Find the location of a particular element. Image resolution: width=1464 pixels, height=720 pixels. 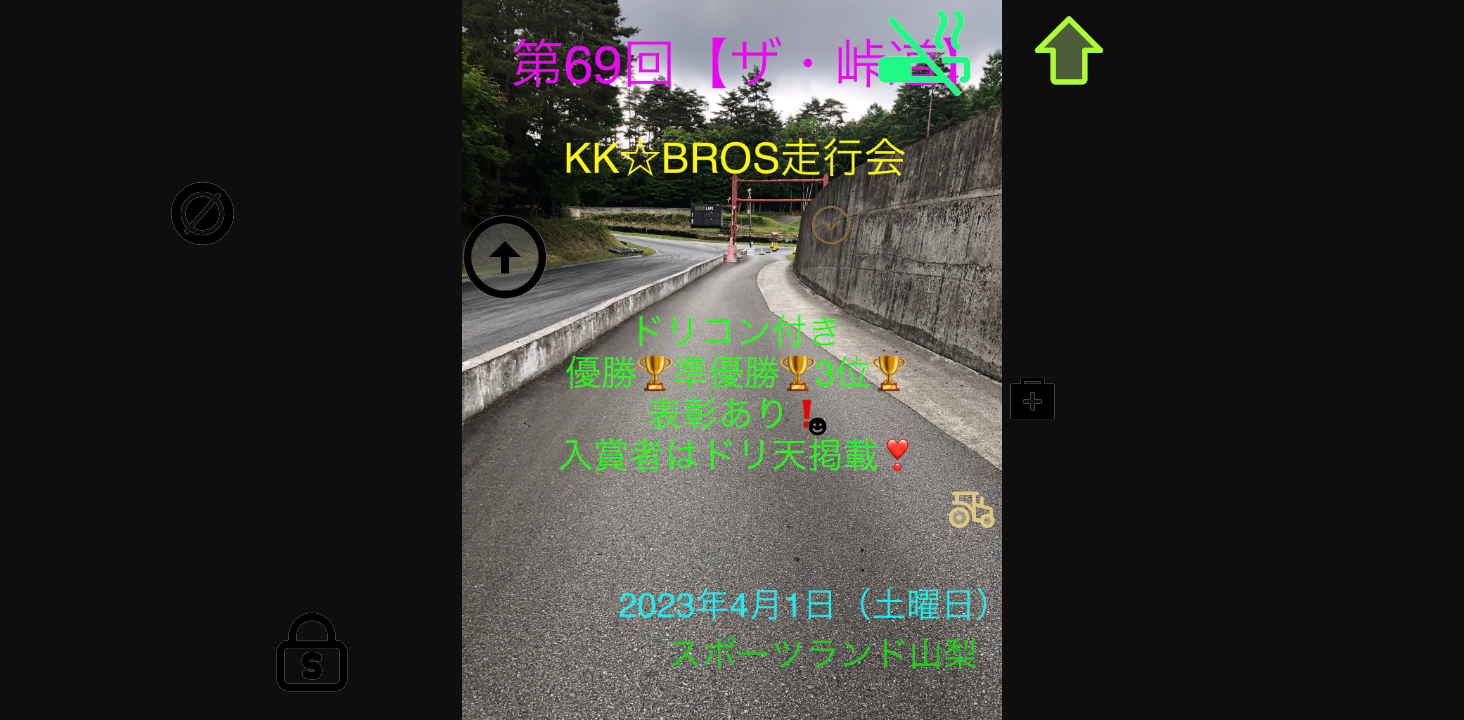

indicates empty or null state is located at coordinates (202, 213).